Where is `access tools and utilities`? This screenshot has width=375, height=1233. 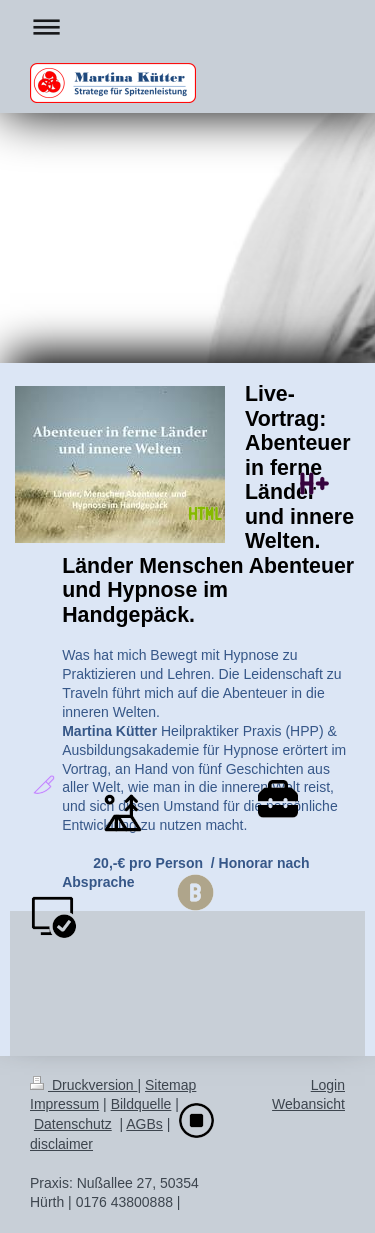
access tools and utilities is located at coordinates (278, 800).